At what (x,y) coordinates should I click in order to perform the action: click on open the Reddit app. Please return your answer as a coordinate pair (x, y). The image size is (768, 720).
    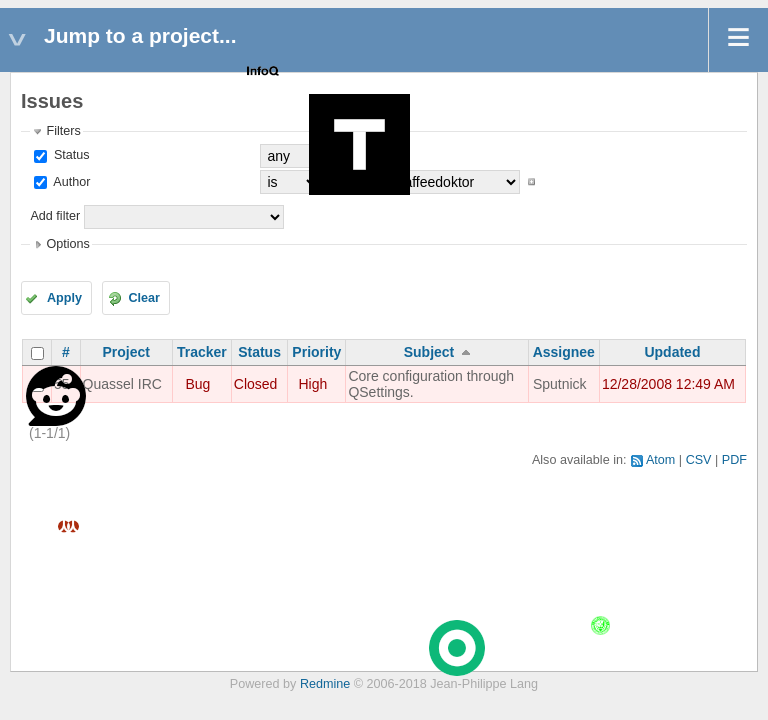
    Looking at the image, I should click on (56, 396).